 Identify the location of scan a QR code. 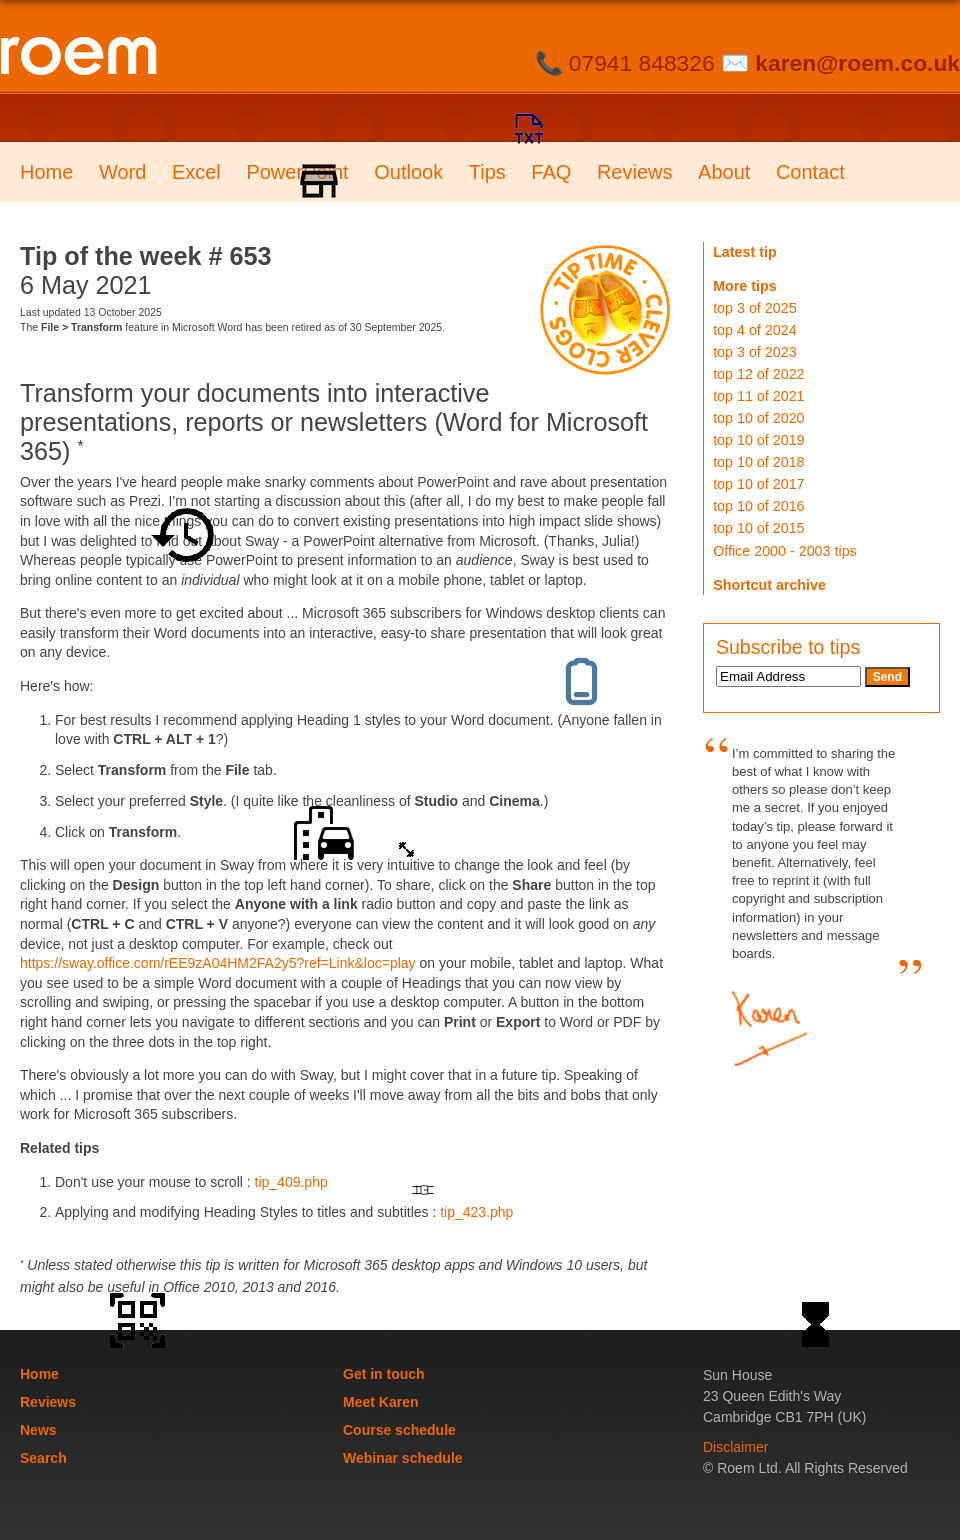
(137, 1320).